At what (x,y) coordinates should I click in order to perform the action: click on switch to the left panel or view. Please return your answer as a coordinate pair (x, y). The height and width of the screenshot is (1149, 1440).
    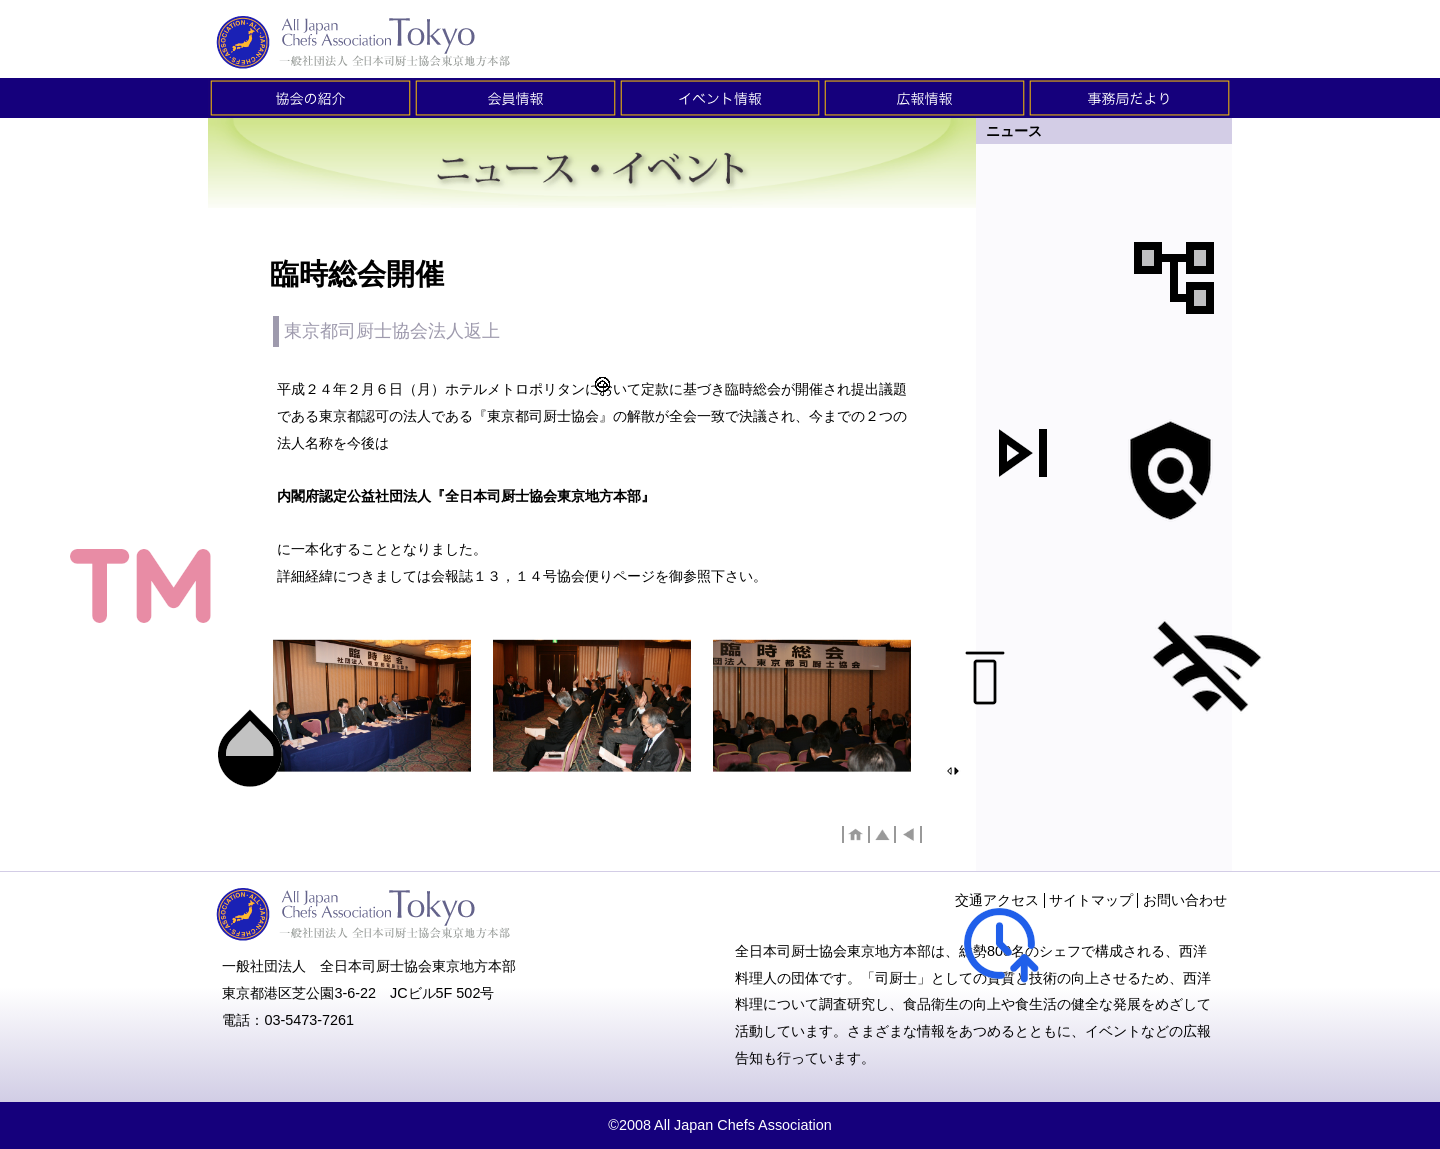
    Looking at the image, I should click on (953, 771).